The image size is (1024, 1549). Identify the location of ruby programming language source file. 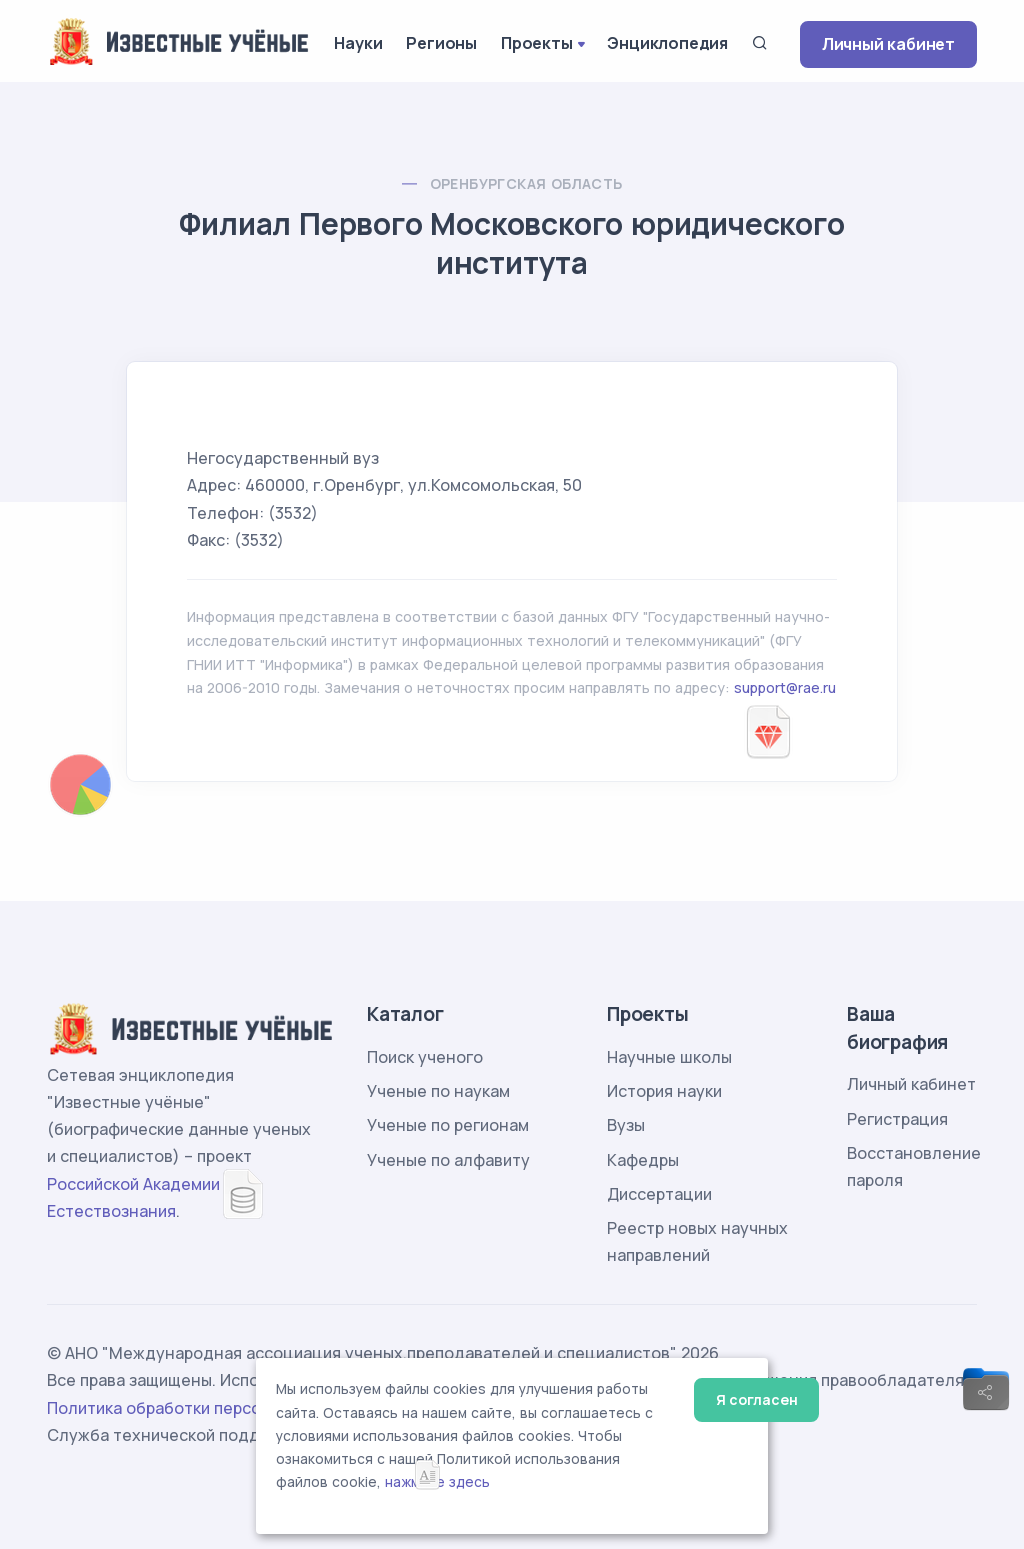
(768, 731).